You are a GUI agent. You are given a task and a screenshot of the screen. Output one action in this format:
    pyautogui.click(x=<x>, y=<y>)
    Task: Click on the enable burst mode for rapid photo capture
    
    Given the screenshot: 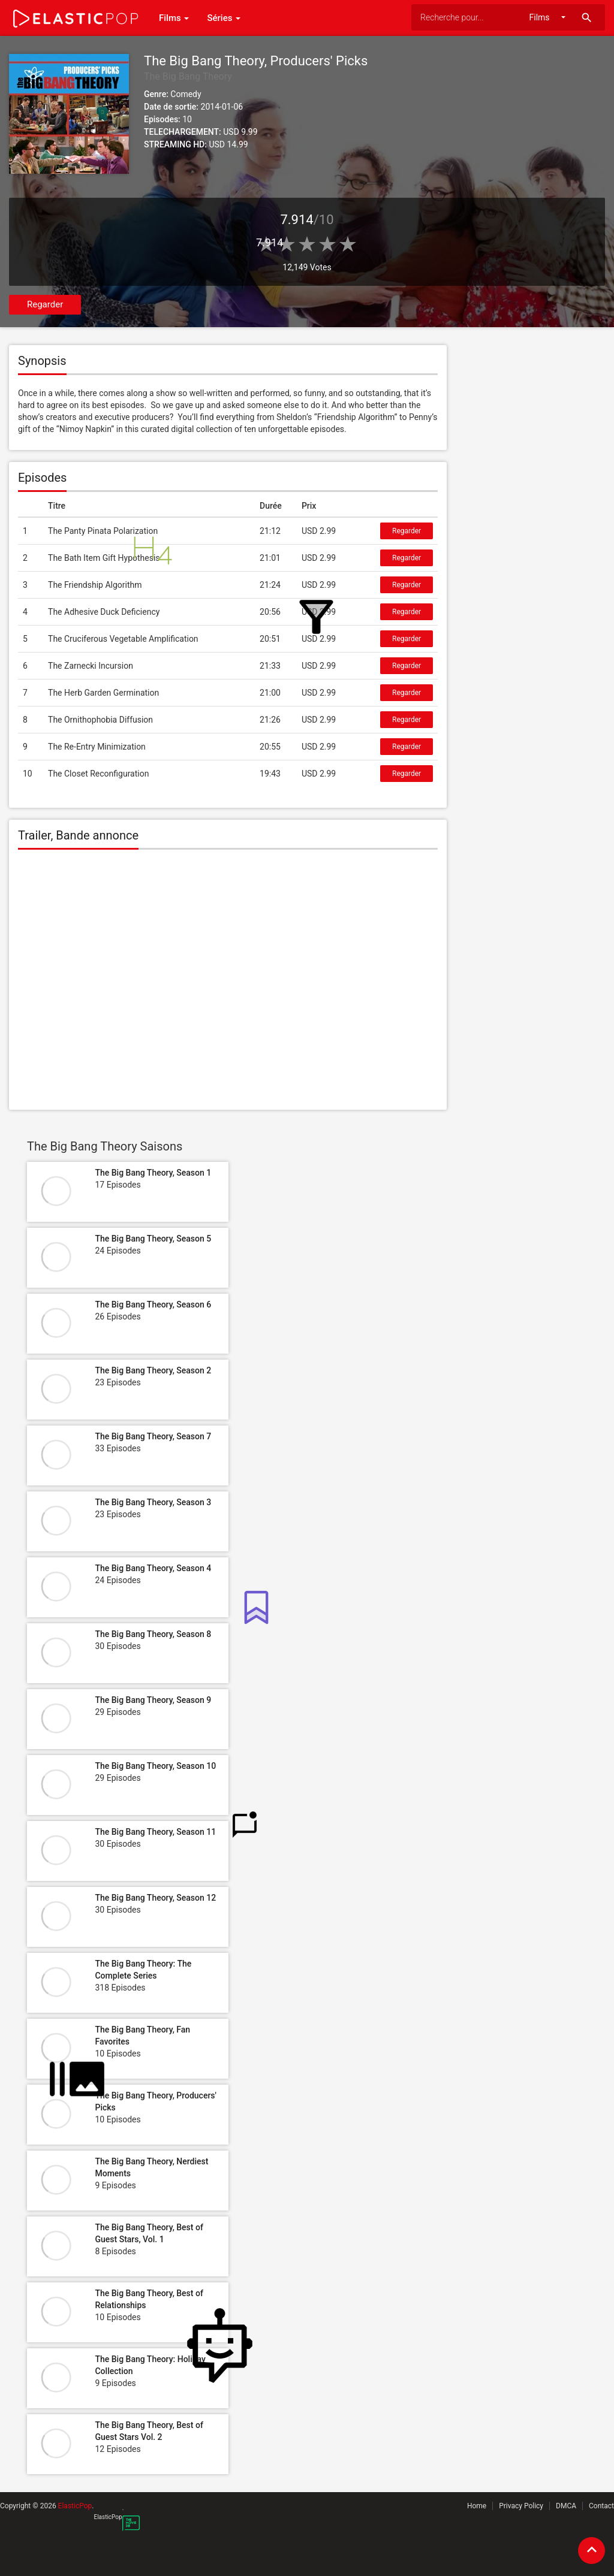 What is the action you would take?
    pyautogui.click(x=77, y=2079)
    